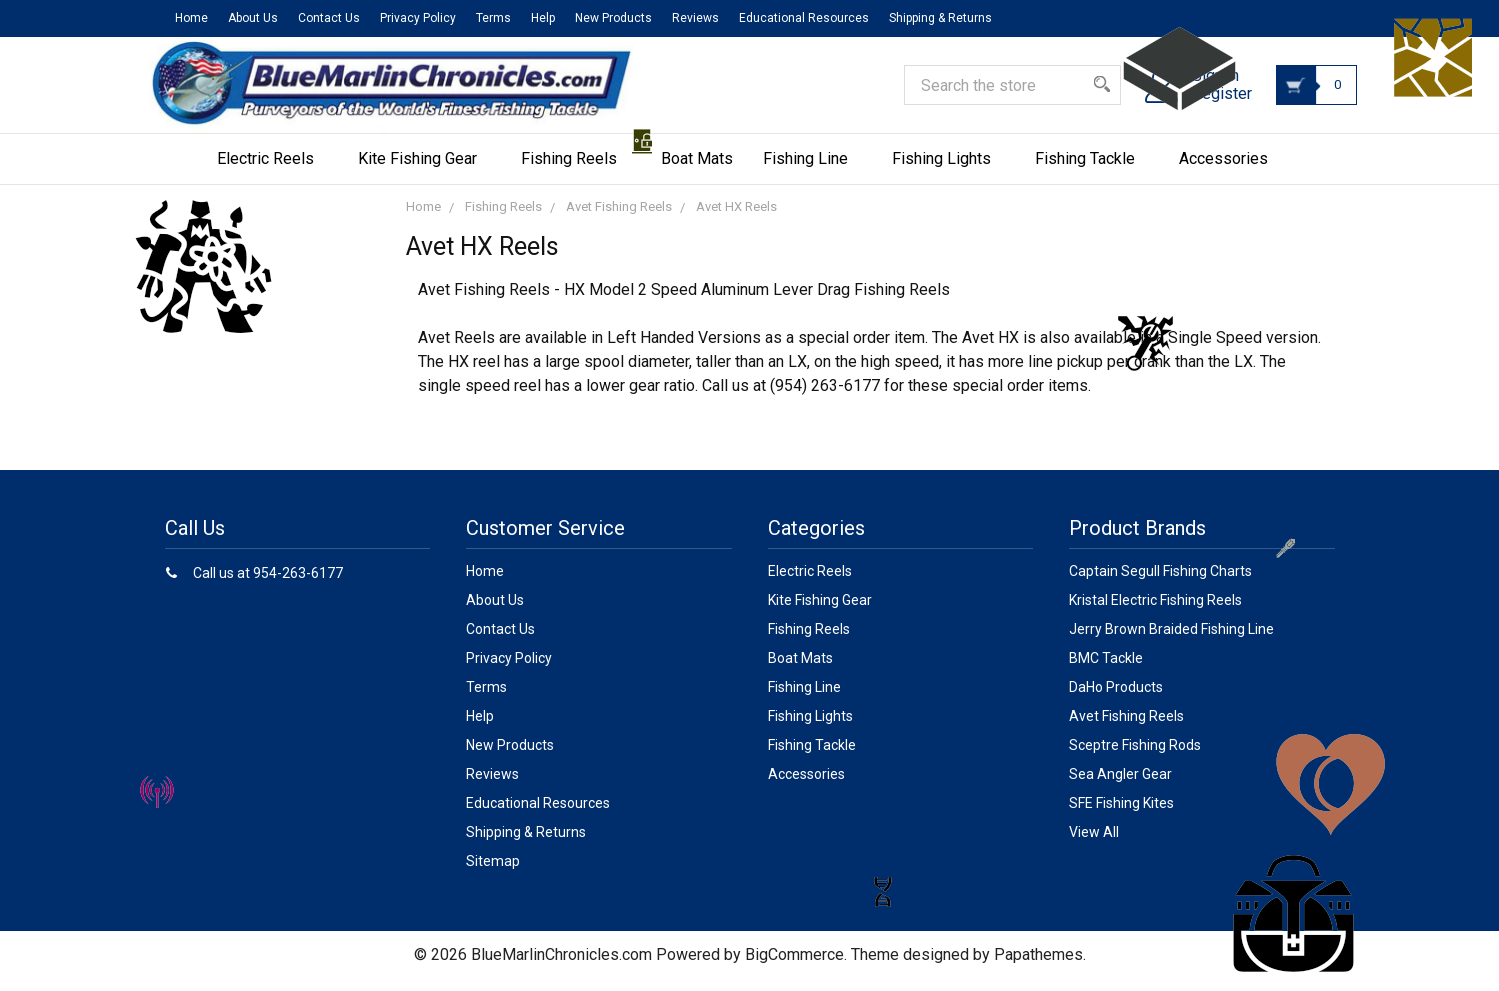 This screenshot has height=991, width=1499. Describe the element at coordinates (883, 892) in the screenshot. I see `access genetic or DNA-related features` at that location.